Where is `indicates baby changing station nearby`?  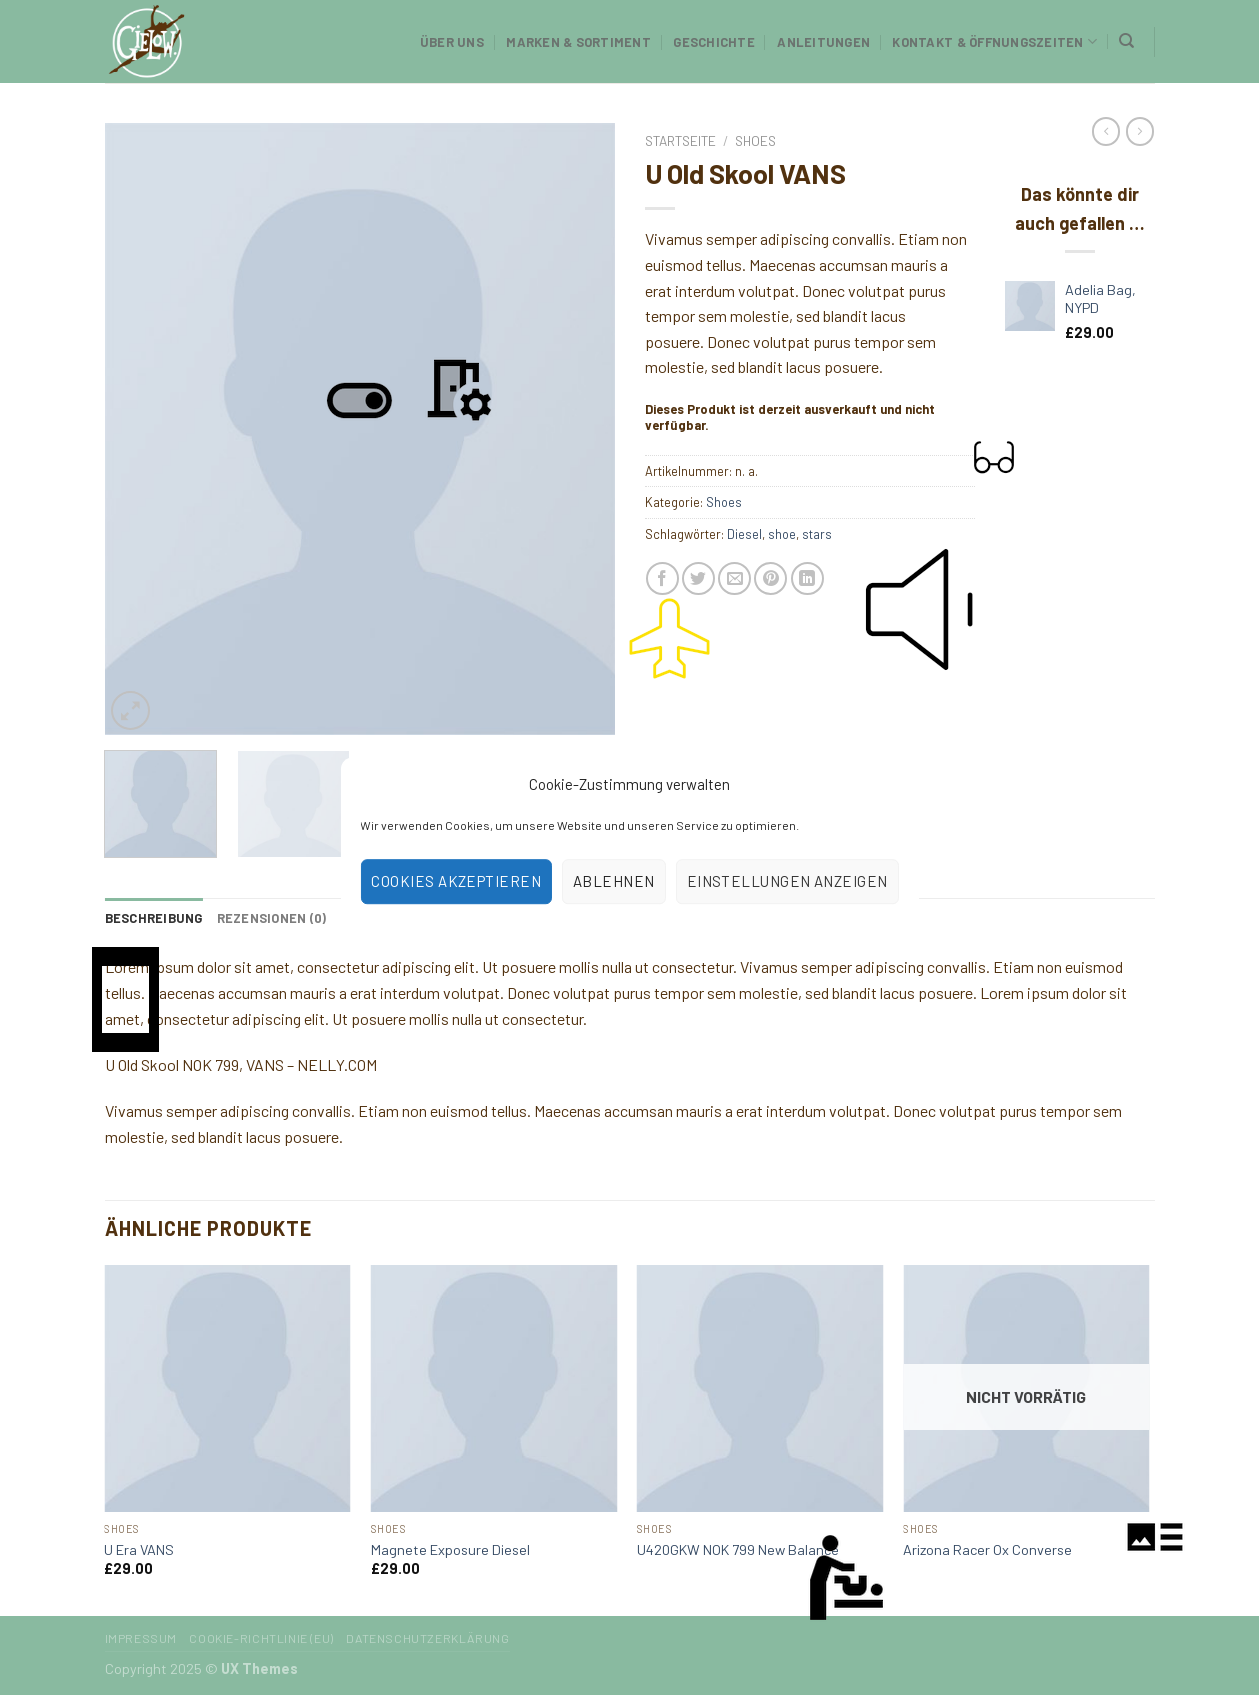 indicates baby changing station nearby is located at coordinates (846, 1579).